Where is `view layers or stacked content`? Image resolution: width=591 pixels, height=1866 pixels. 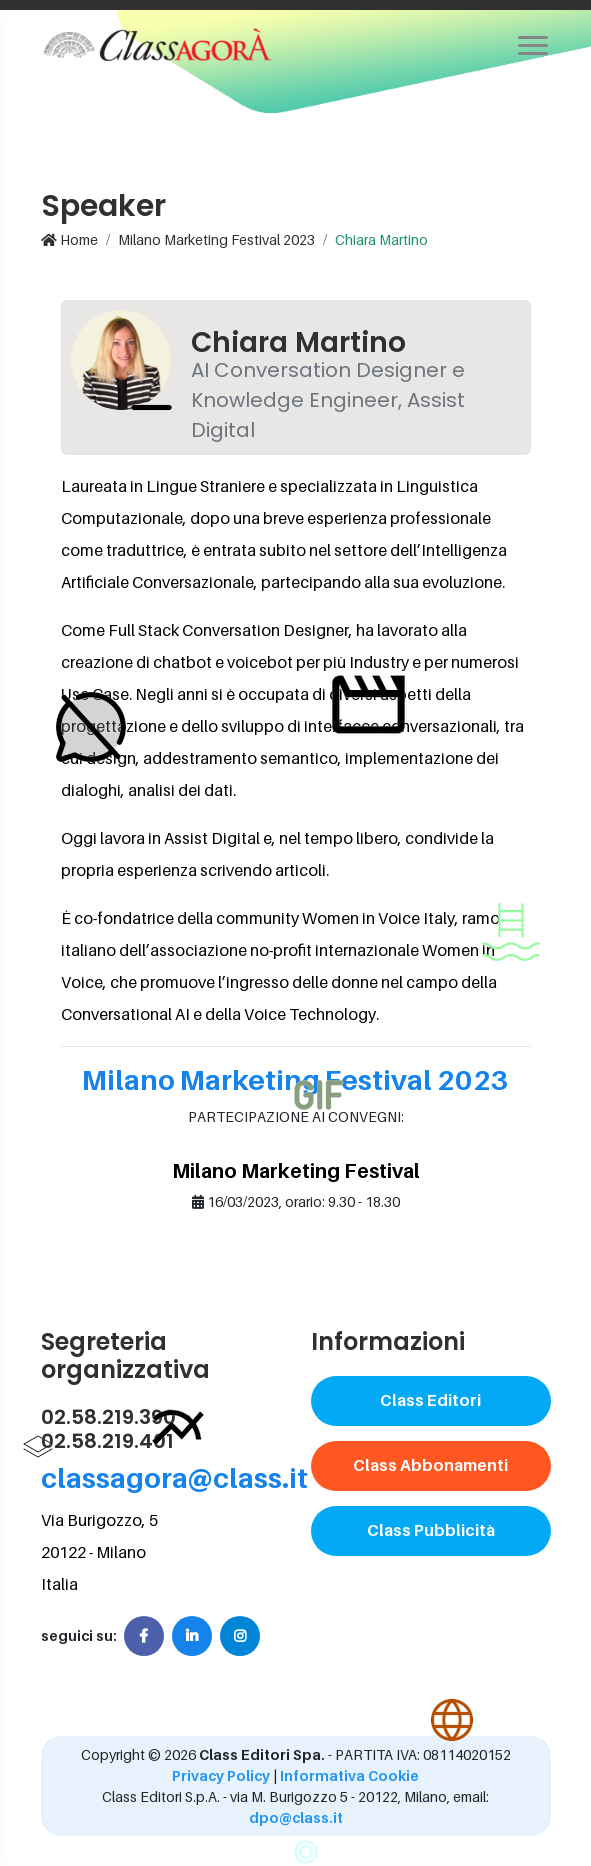
view layers or stacked content is located at coordinates (38, 1447).